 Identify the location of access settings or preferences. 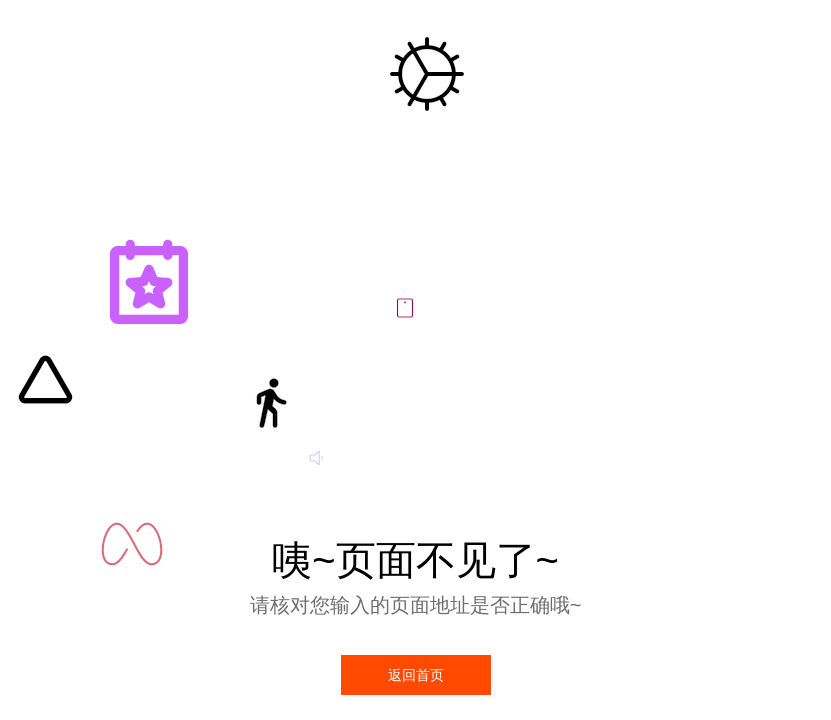
(427, 74).